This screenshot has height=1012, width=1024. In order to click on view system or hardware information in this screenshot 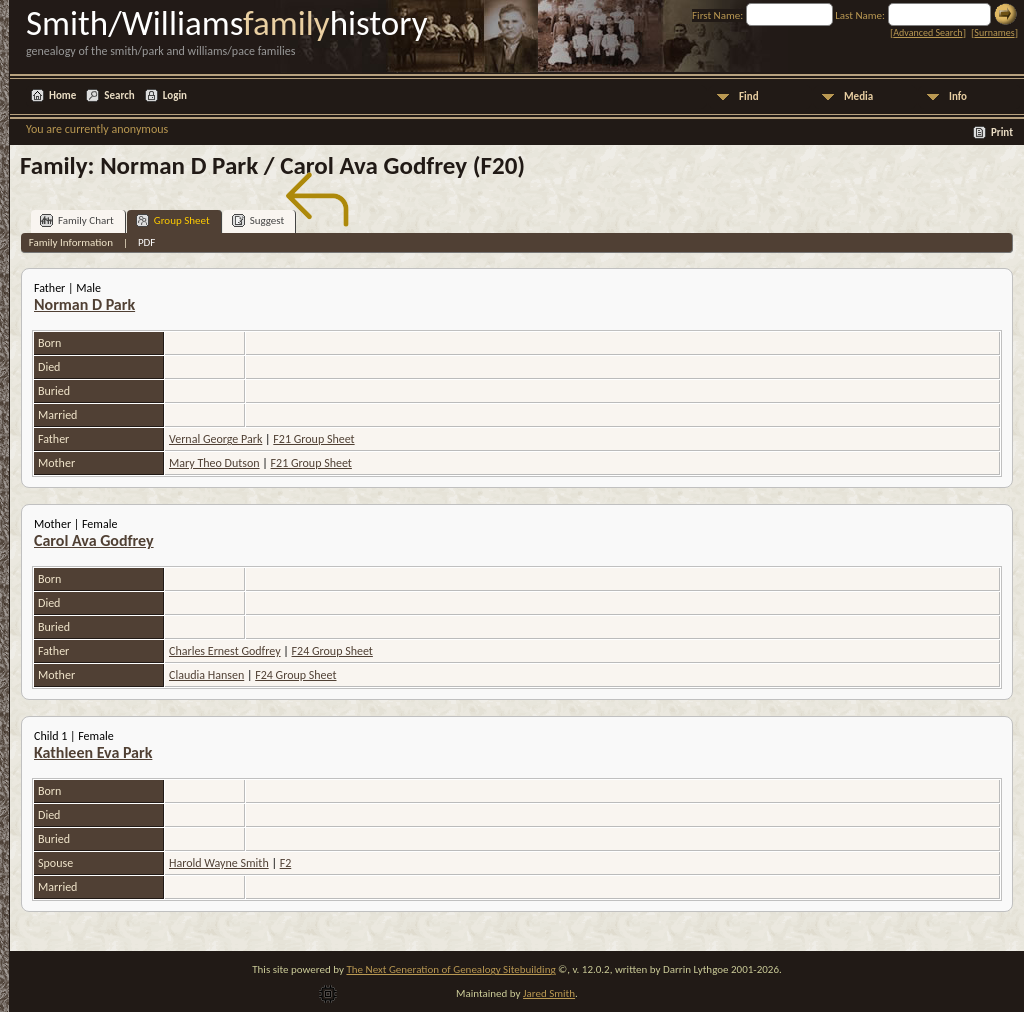, I will do `click(328, 994)`.